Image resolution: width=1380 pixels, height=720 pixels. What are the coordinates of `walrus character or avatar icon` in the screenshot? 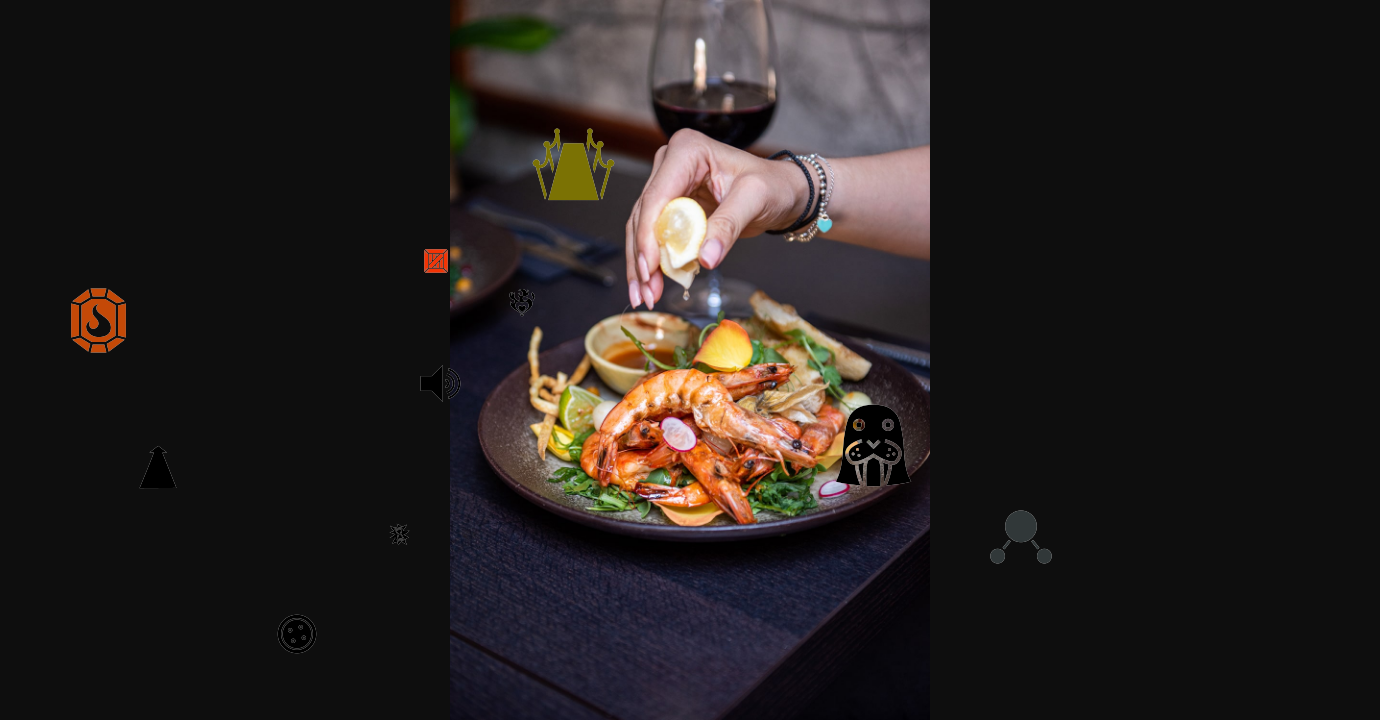 It's located at (873, 445).